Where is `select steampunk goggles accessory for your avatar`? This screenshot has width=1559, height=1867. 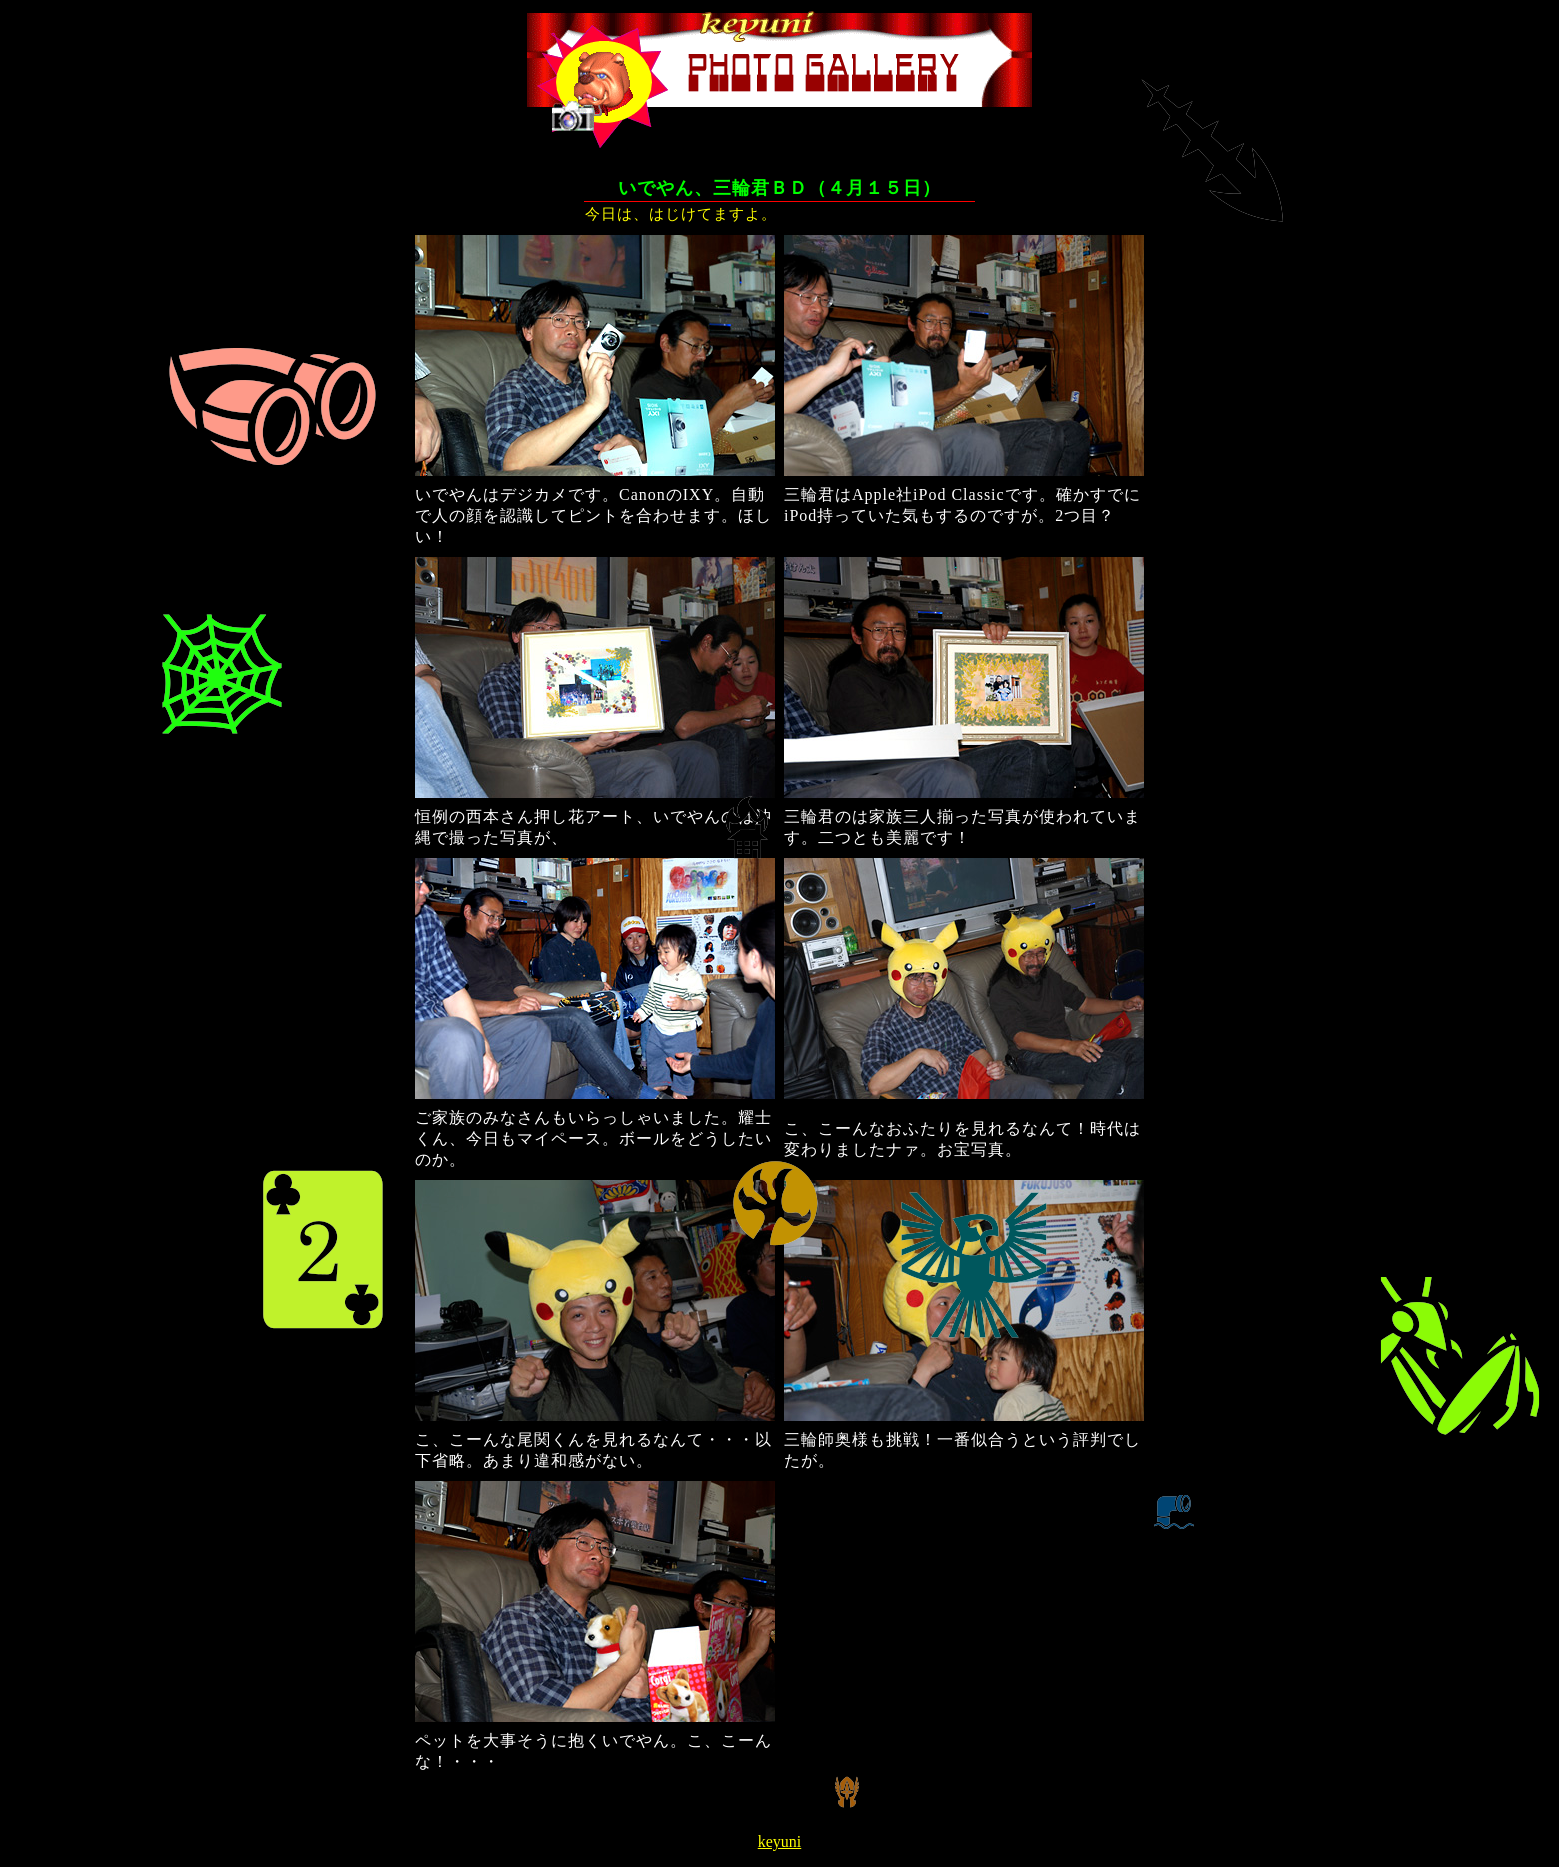
select steampunk goggles accessory for your avatar is located at coordinates (272, 406).